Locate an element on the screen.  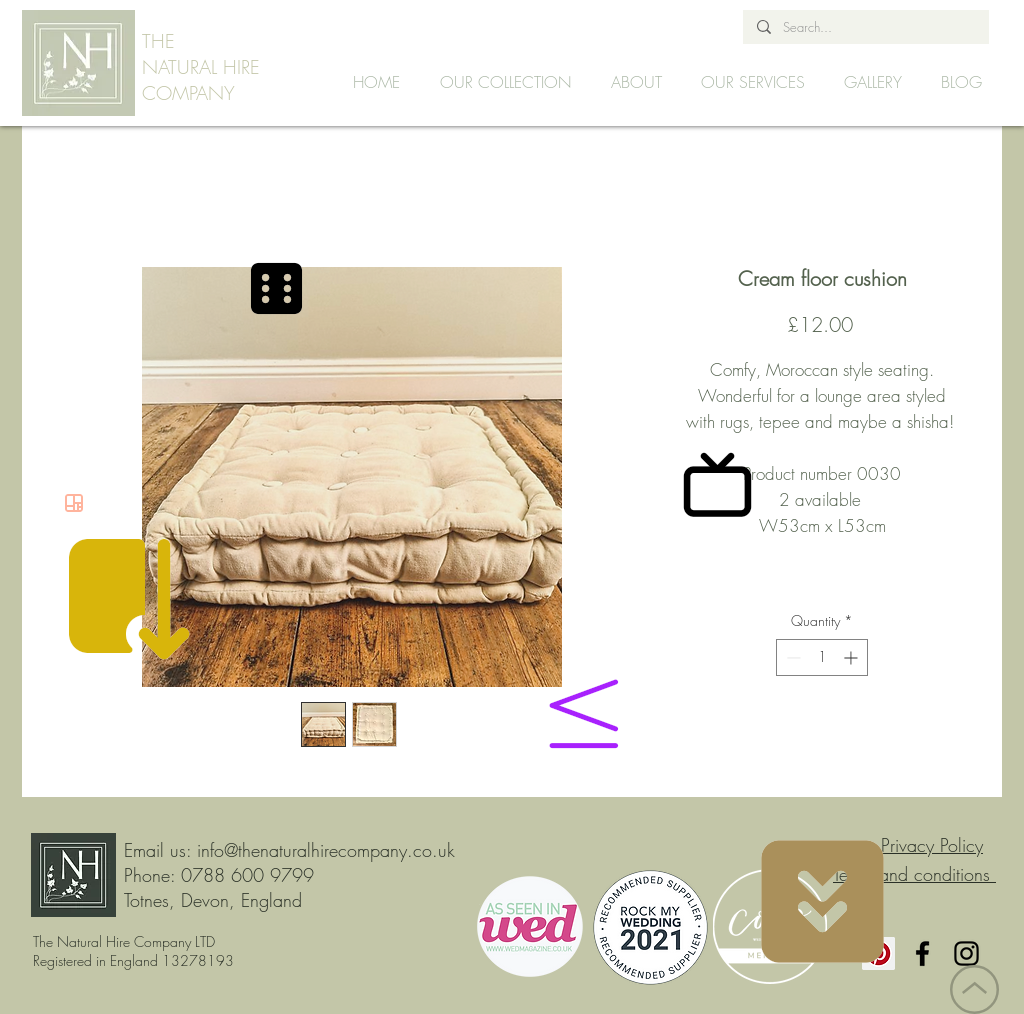
less than or equal to comparison operator is located at coordinates (585, 715).